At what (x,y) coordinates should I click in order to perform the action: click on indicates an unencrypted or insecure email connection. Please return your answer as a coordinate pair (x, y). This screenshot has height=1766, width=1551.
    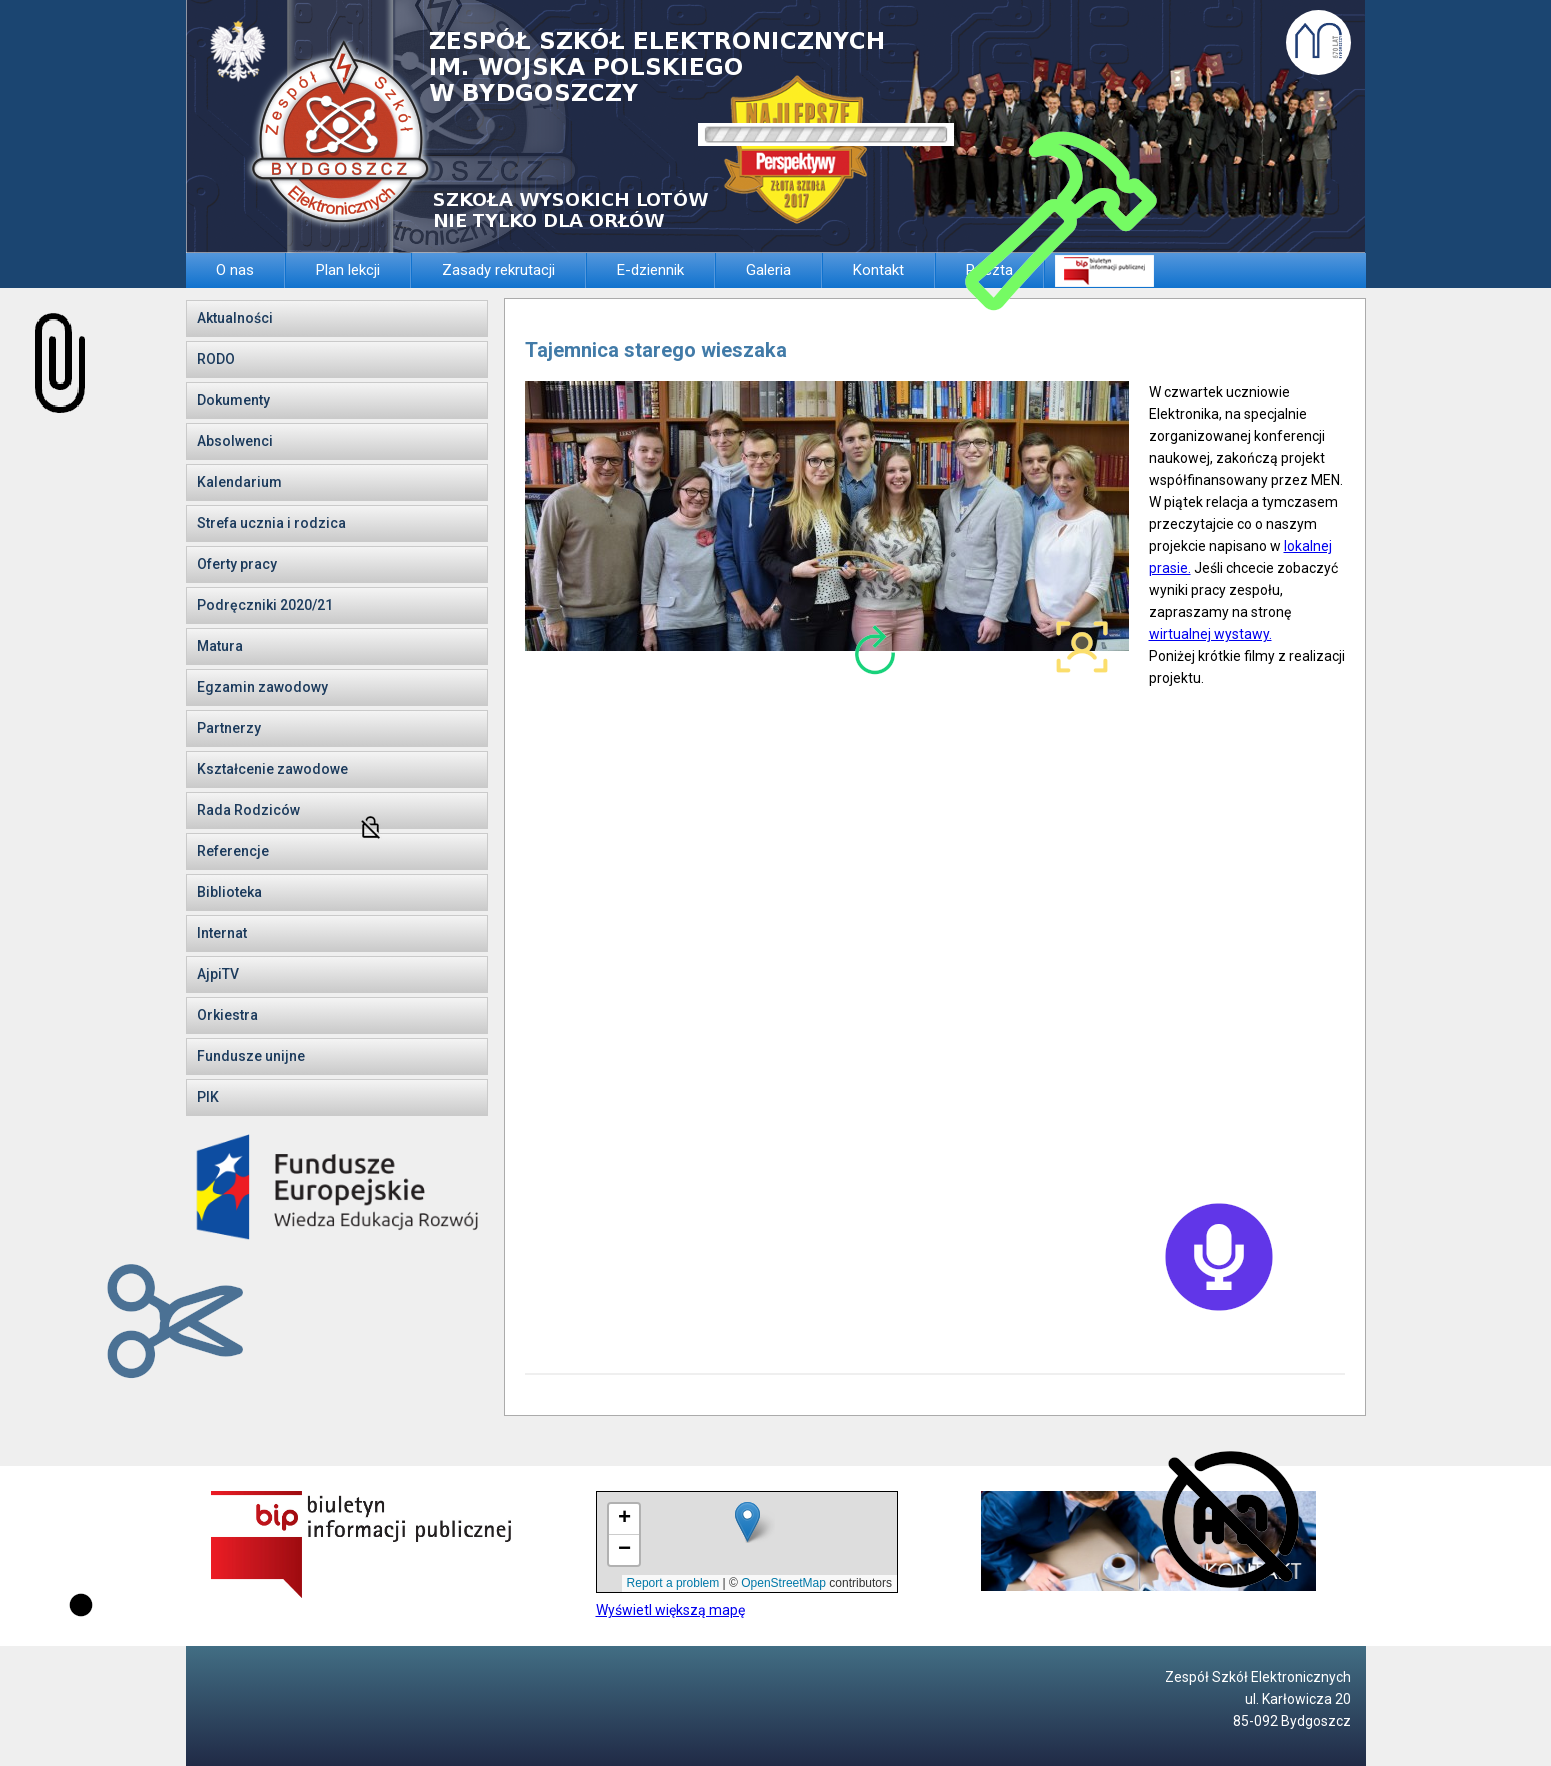
    Looking at the image, I should click on (370, 827).